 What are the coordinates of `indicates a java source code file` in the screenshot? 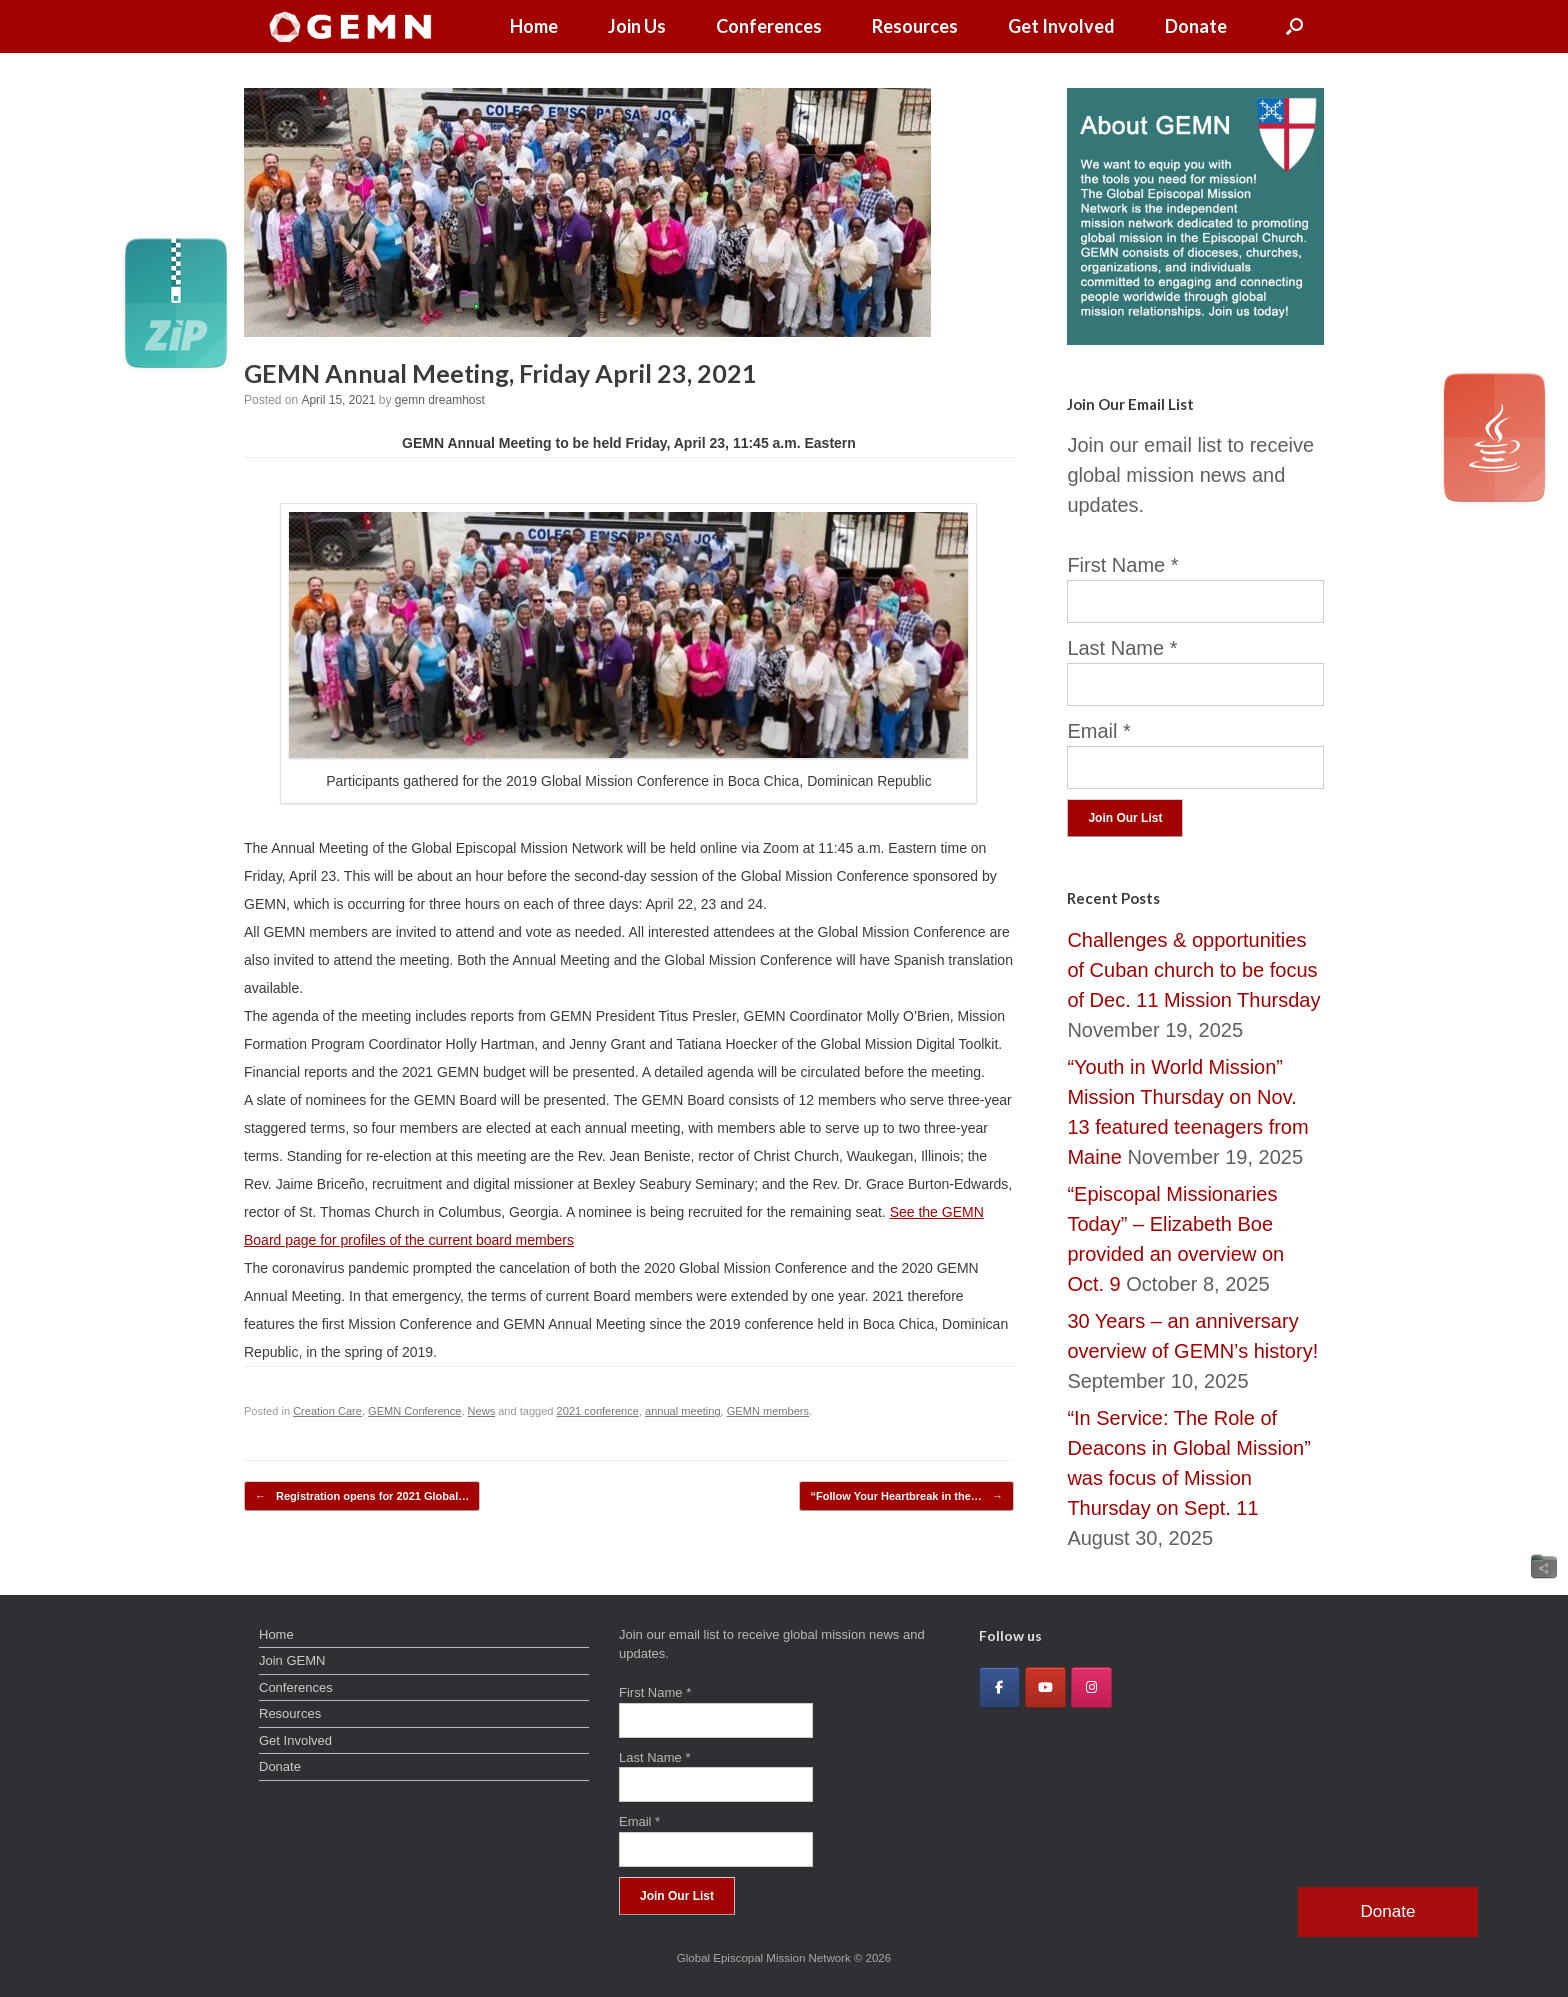 It's located at (1494, 437).